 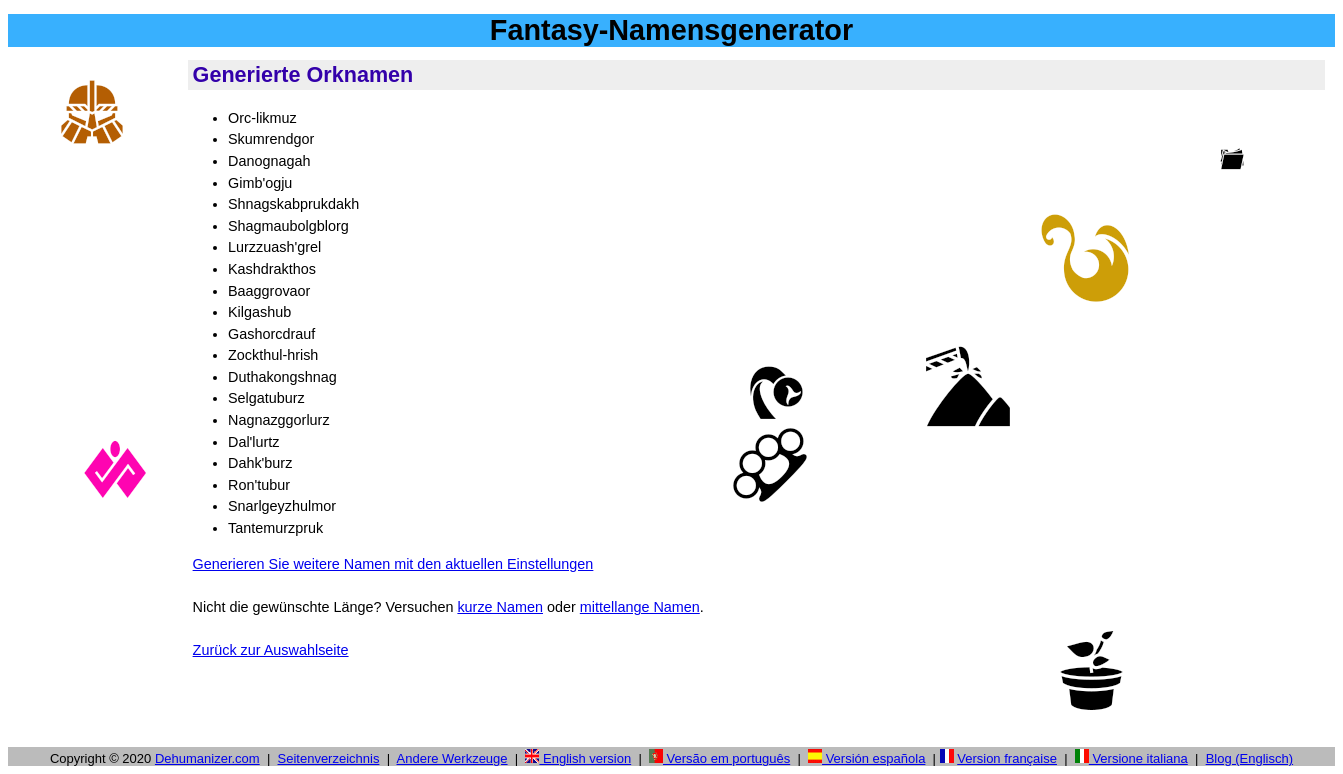 What do you see at coordinates (776, 392) in the screenshot?
I see `a monster or creature ability indicator` at bounding box center [776, 392].